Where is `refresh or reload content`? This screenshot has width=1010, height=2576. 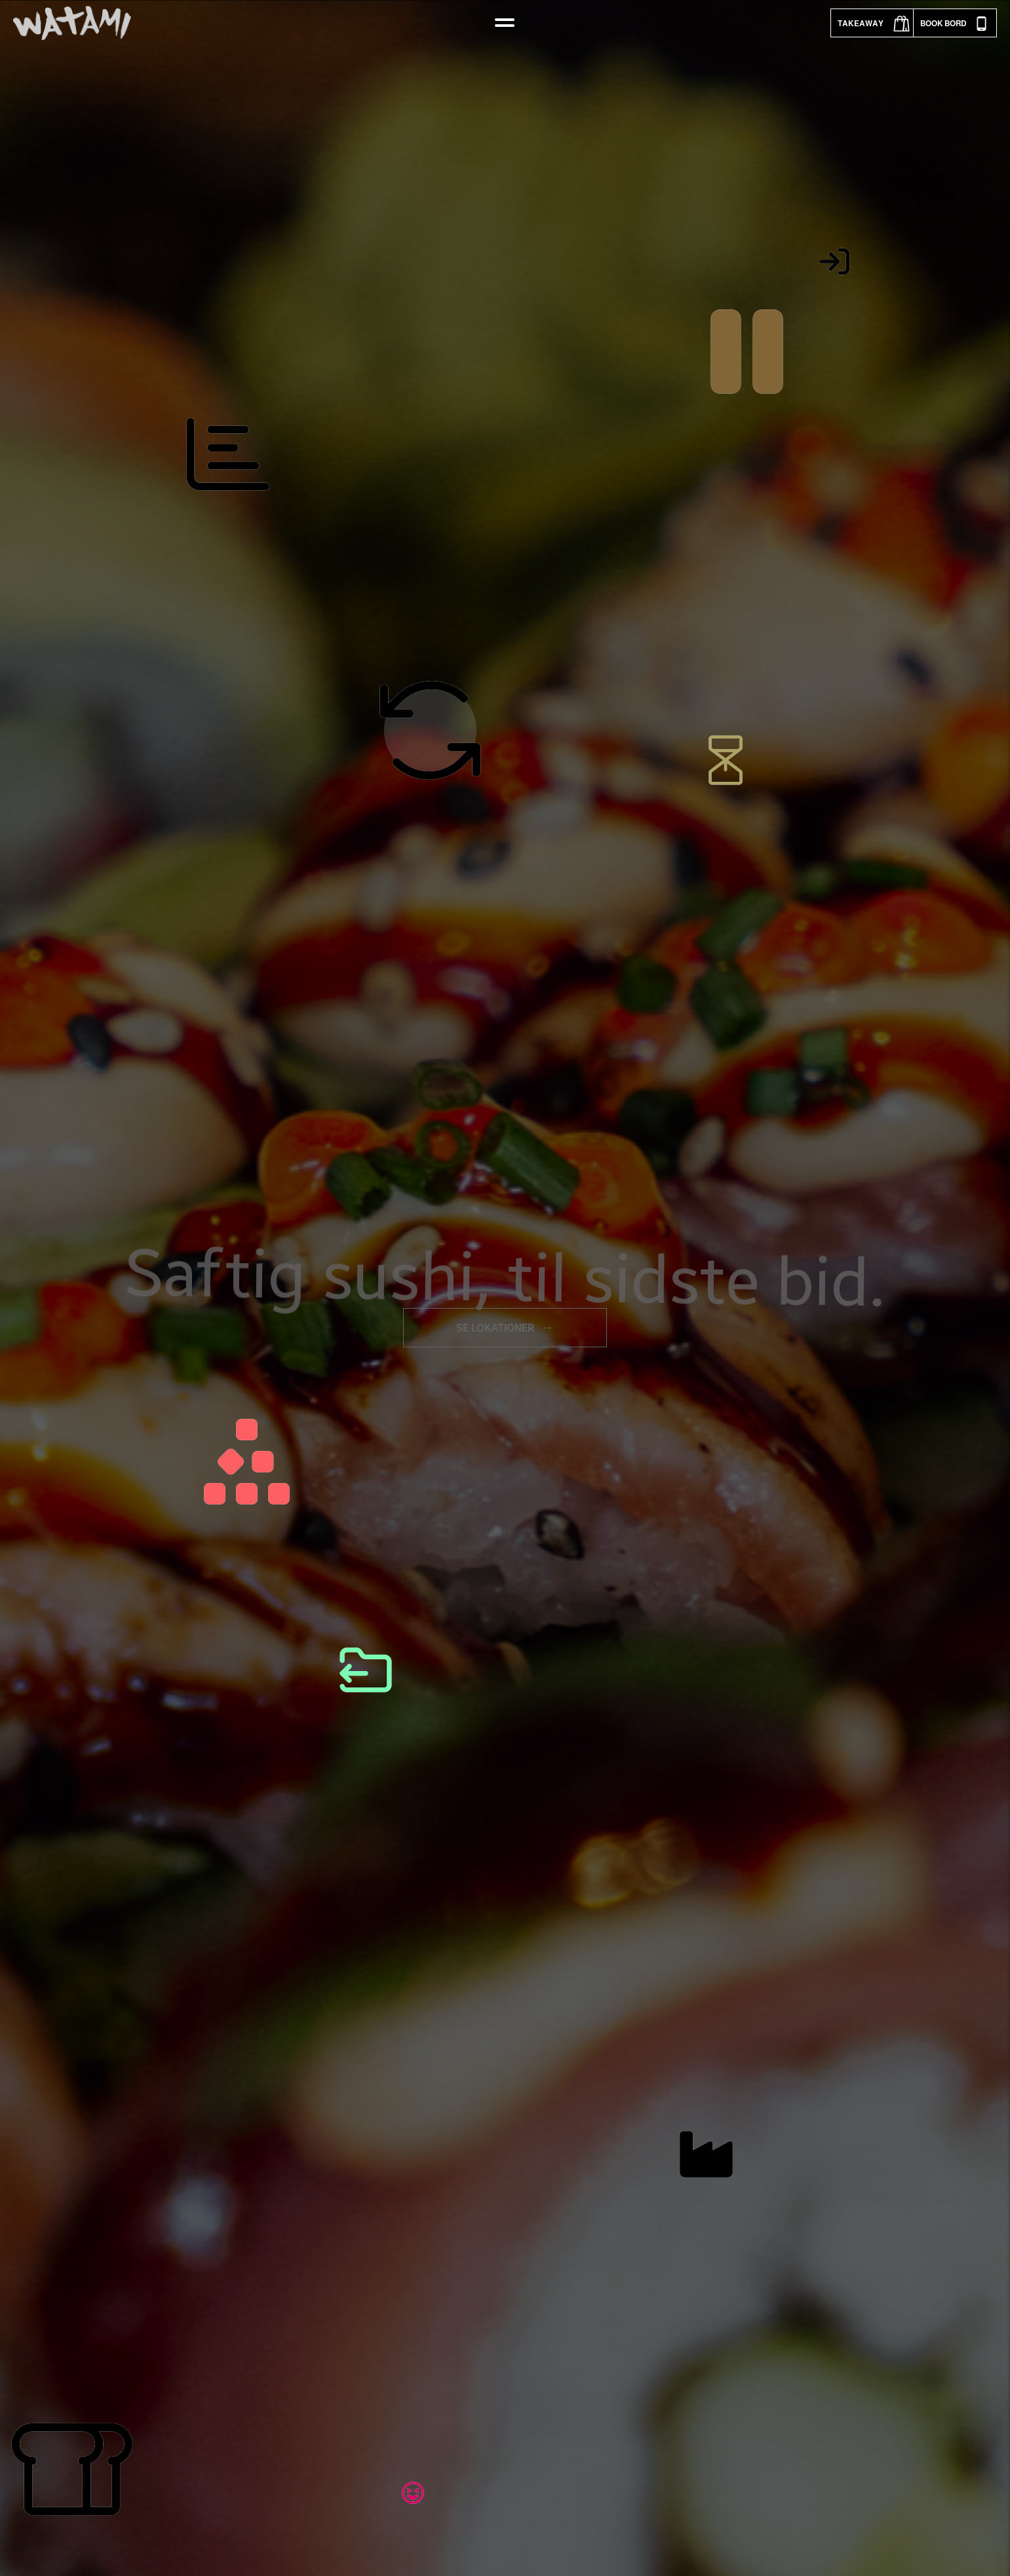 refresh or reload content is located at coordinates (430, 730).